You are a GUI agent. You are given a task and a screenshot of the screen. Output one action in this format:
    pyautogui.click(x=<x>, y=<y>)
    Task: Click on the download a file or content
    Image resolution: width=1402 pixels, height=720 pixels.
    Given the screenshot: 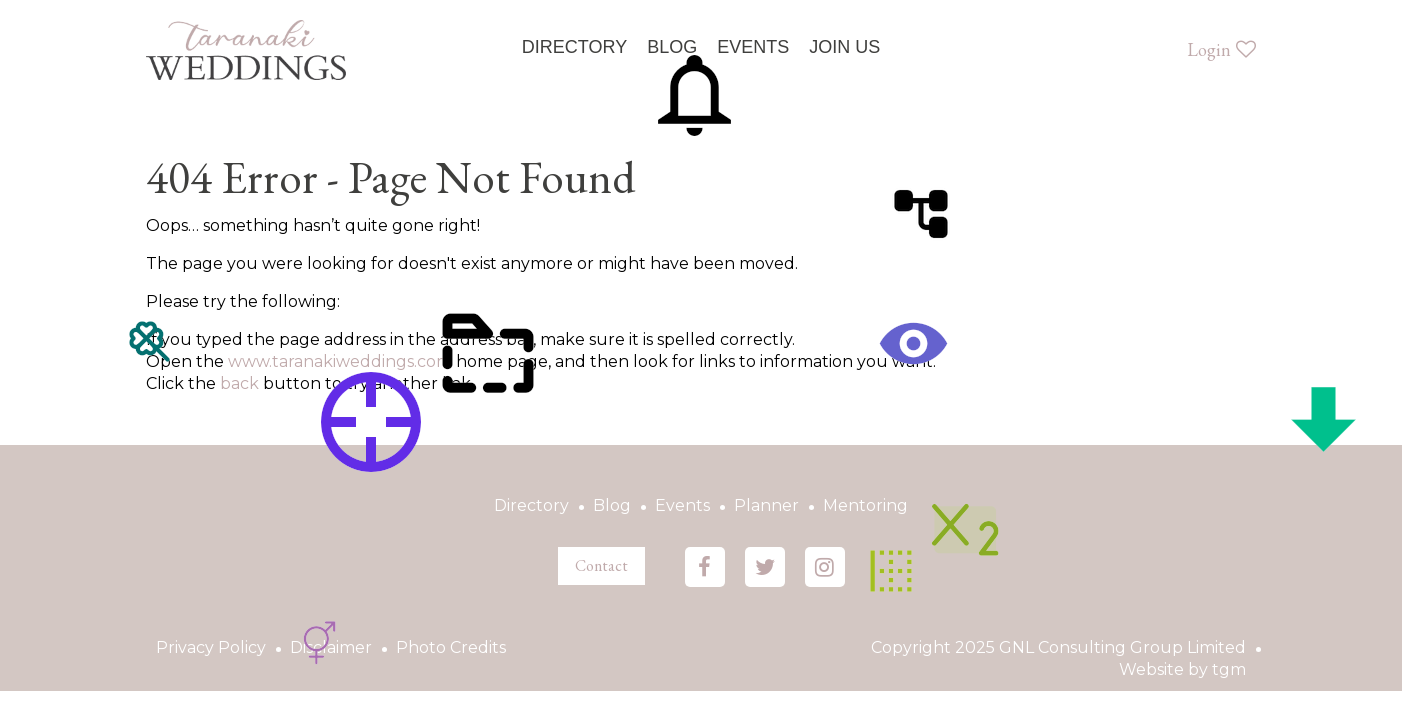 What is the action you would take?
    pyautogui.click(x=1323, y=419)
    